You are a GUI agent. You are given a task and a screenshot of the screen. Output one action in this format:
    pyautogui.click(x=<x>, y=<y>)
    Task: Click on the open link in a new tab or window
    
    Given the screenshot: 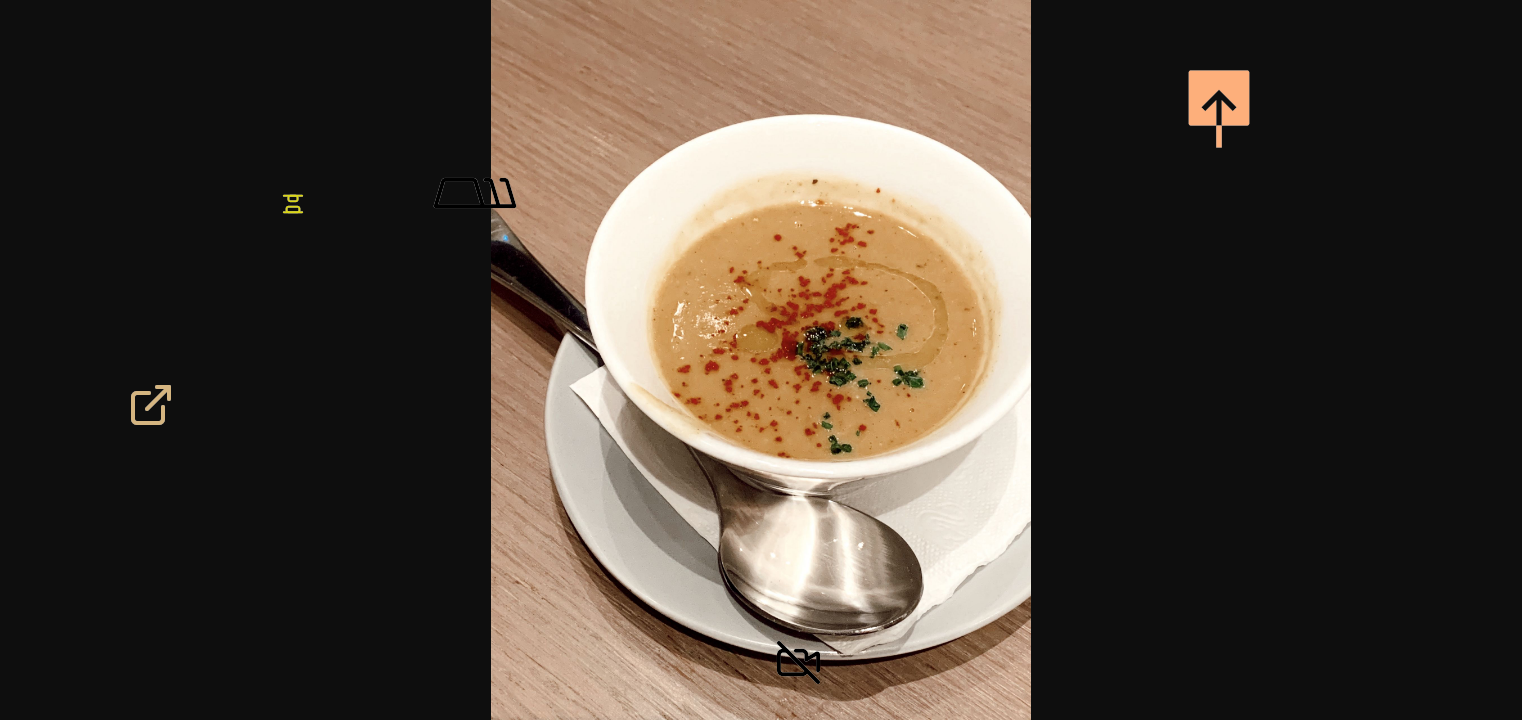 What is the action you would take?
    pyautogui.click(x=151, y=405)
    